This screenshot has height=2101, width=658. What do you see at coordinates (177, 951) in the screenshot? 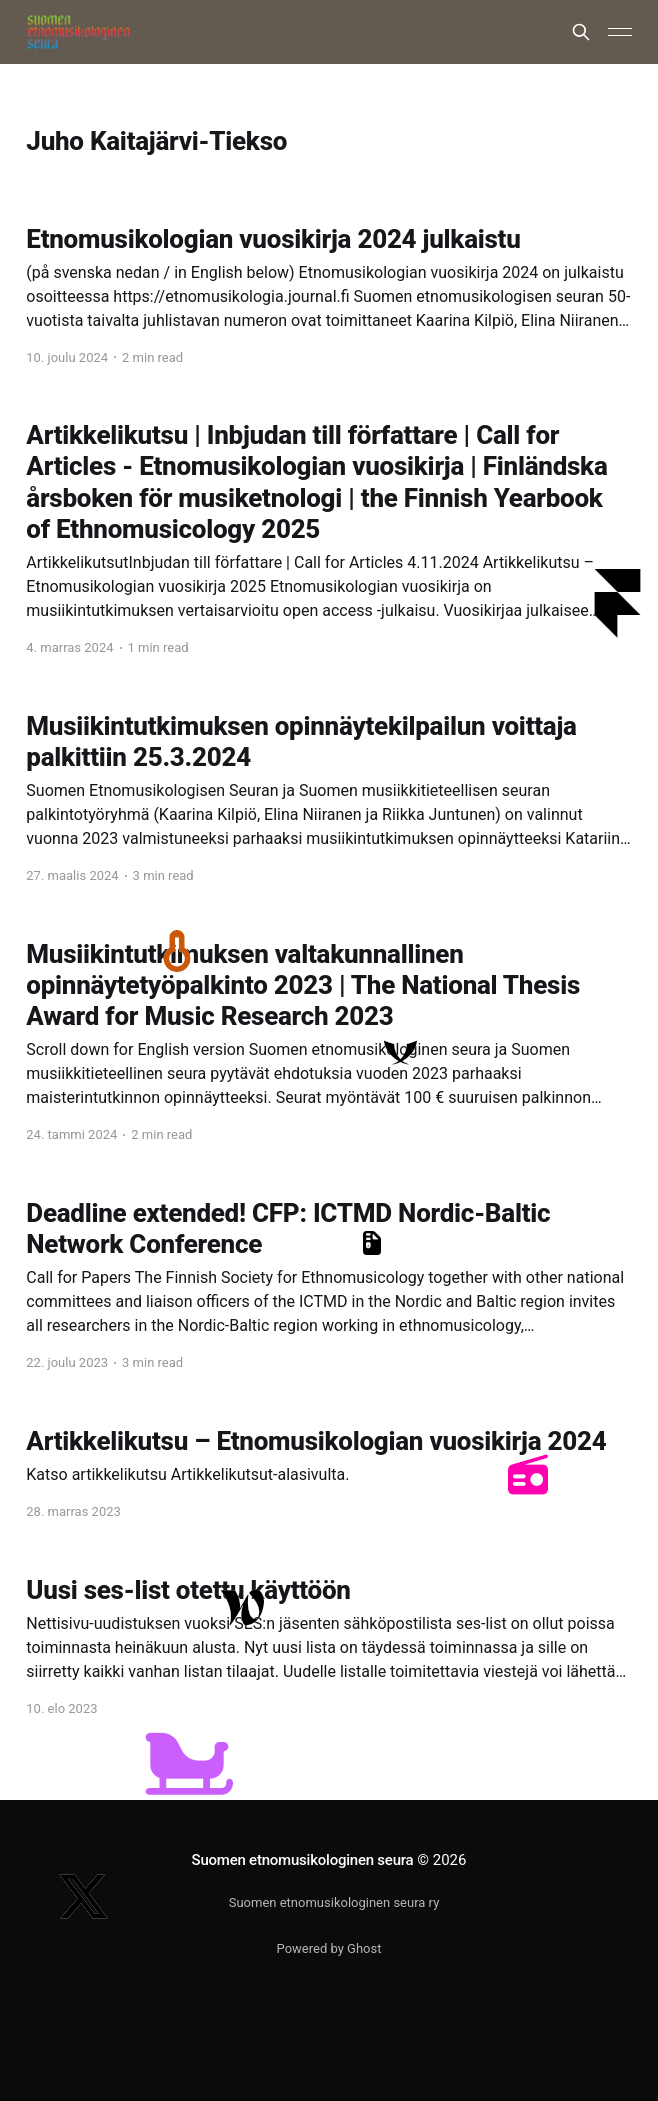
I see `indicates high temperature or heat warning` at bounding box center [177, 951].